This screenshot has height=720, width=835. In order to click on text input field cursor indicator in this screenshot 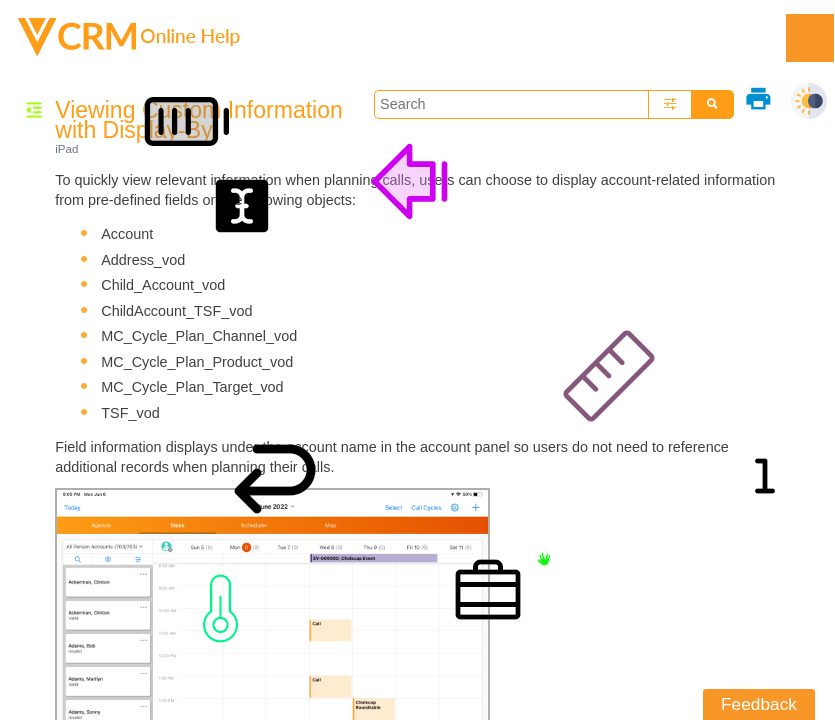, I will do `click(242, 206)`.